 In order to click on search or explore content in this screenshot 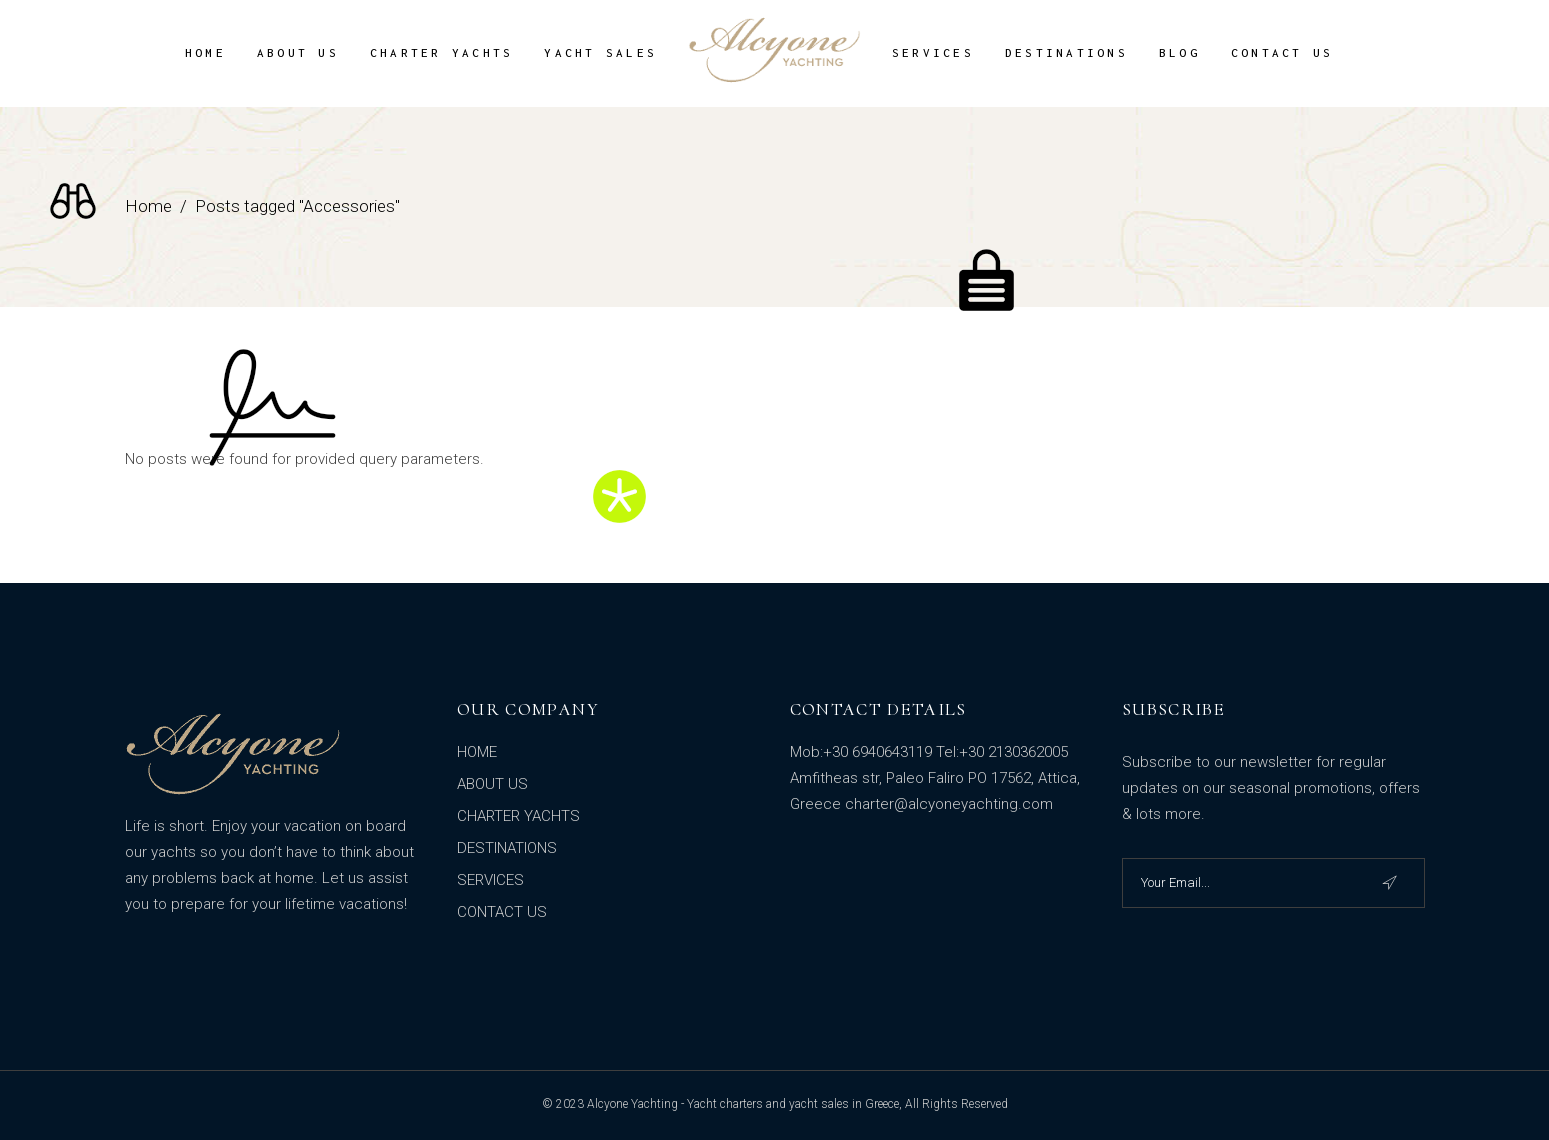, I will do `click(73, 201)`.